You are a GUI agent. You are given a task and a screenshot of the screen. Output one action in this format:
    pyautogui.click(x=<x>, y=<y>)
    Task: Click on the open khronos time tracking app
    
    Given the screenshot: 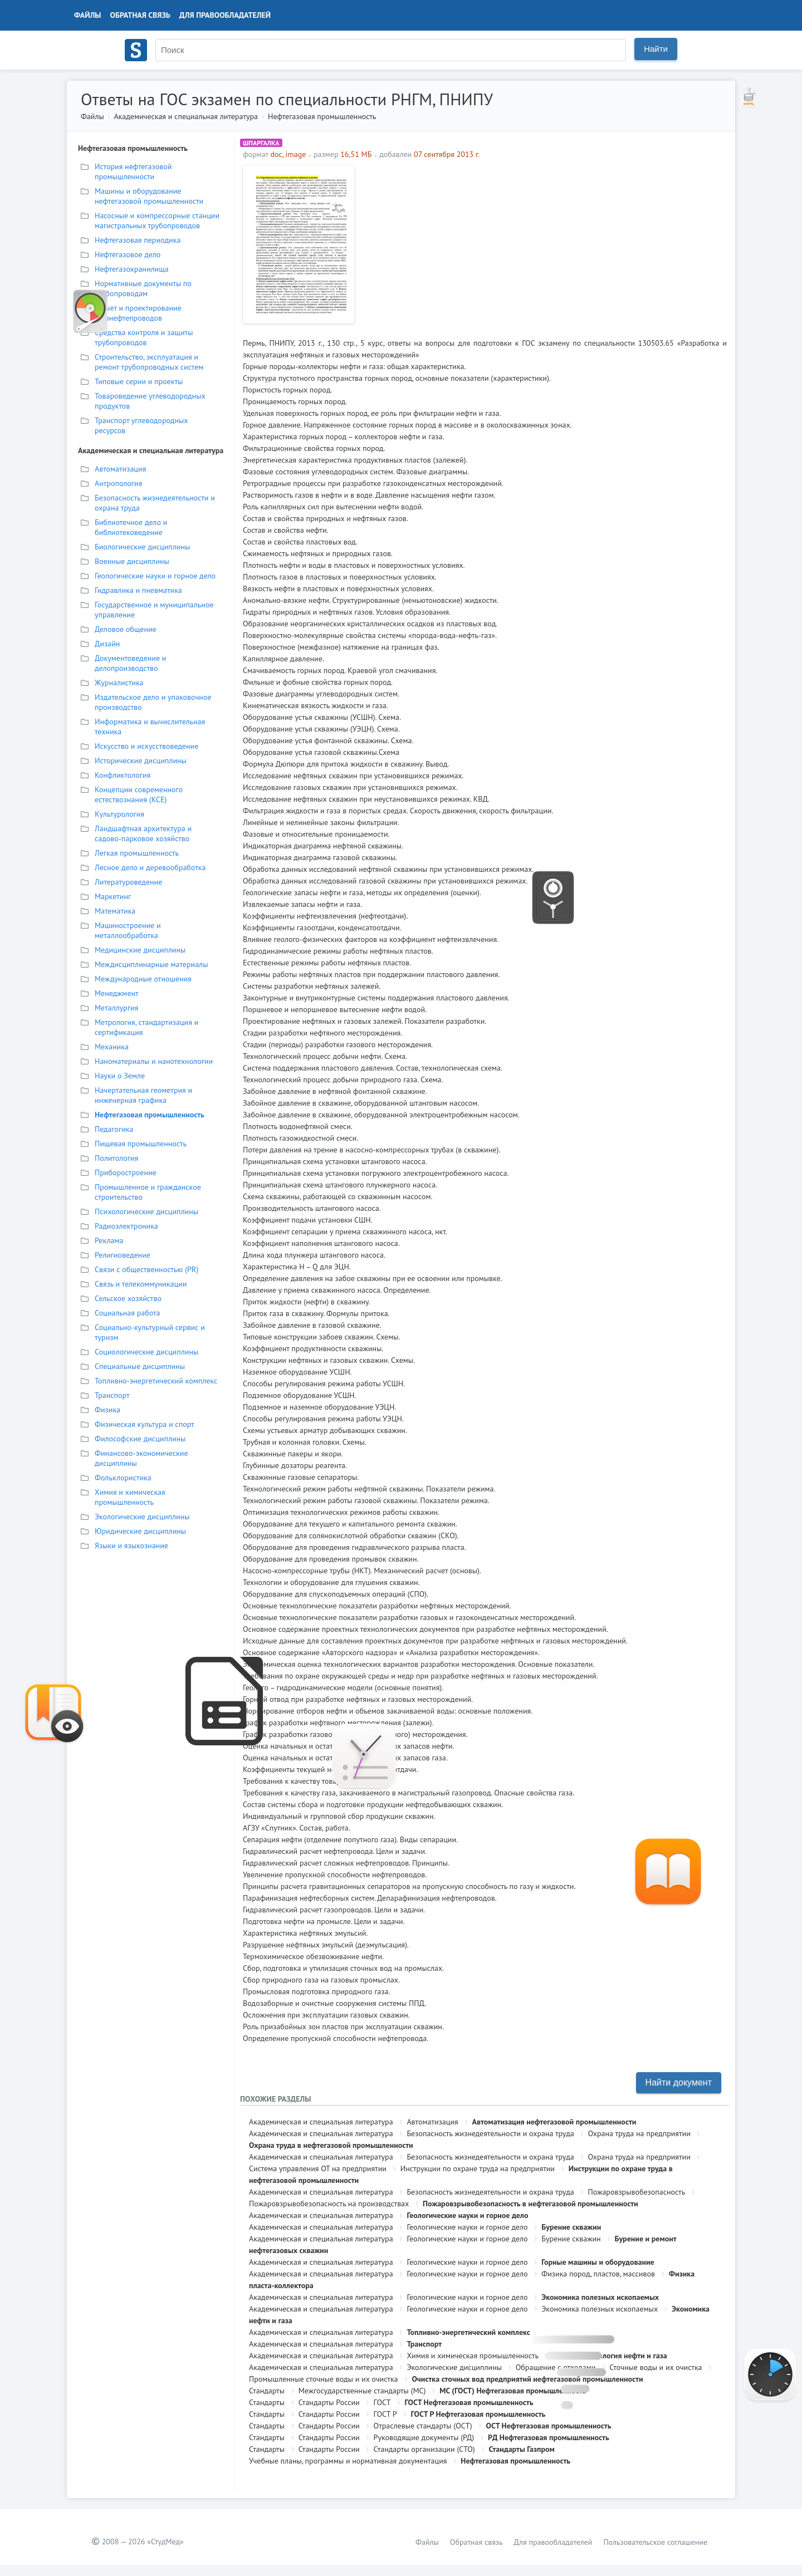 What is the action you would take?
    pyautogui.click(x=364, y=1755)
    